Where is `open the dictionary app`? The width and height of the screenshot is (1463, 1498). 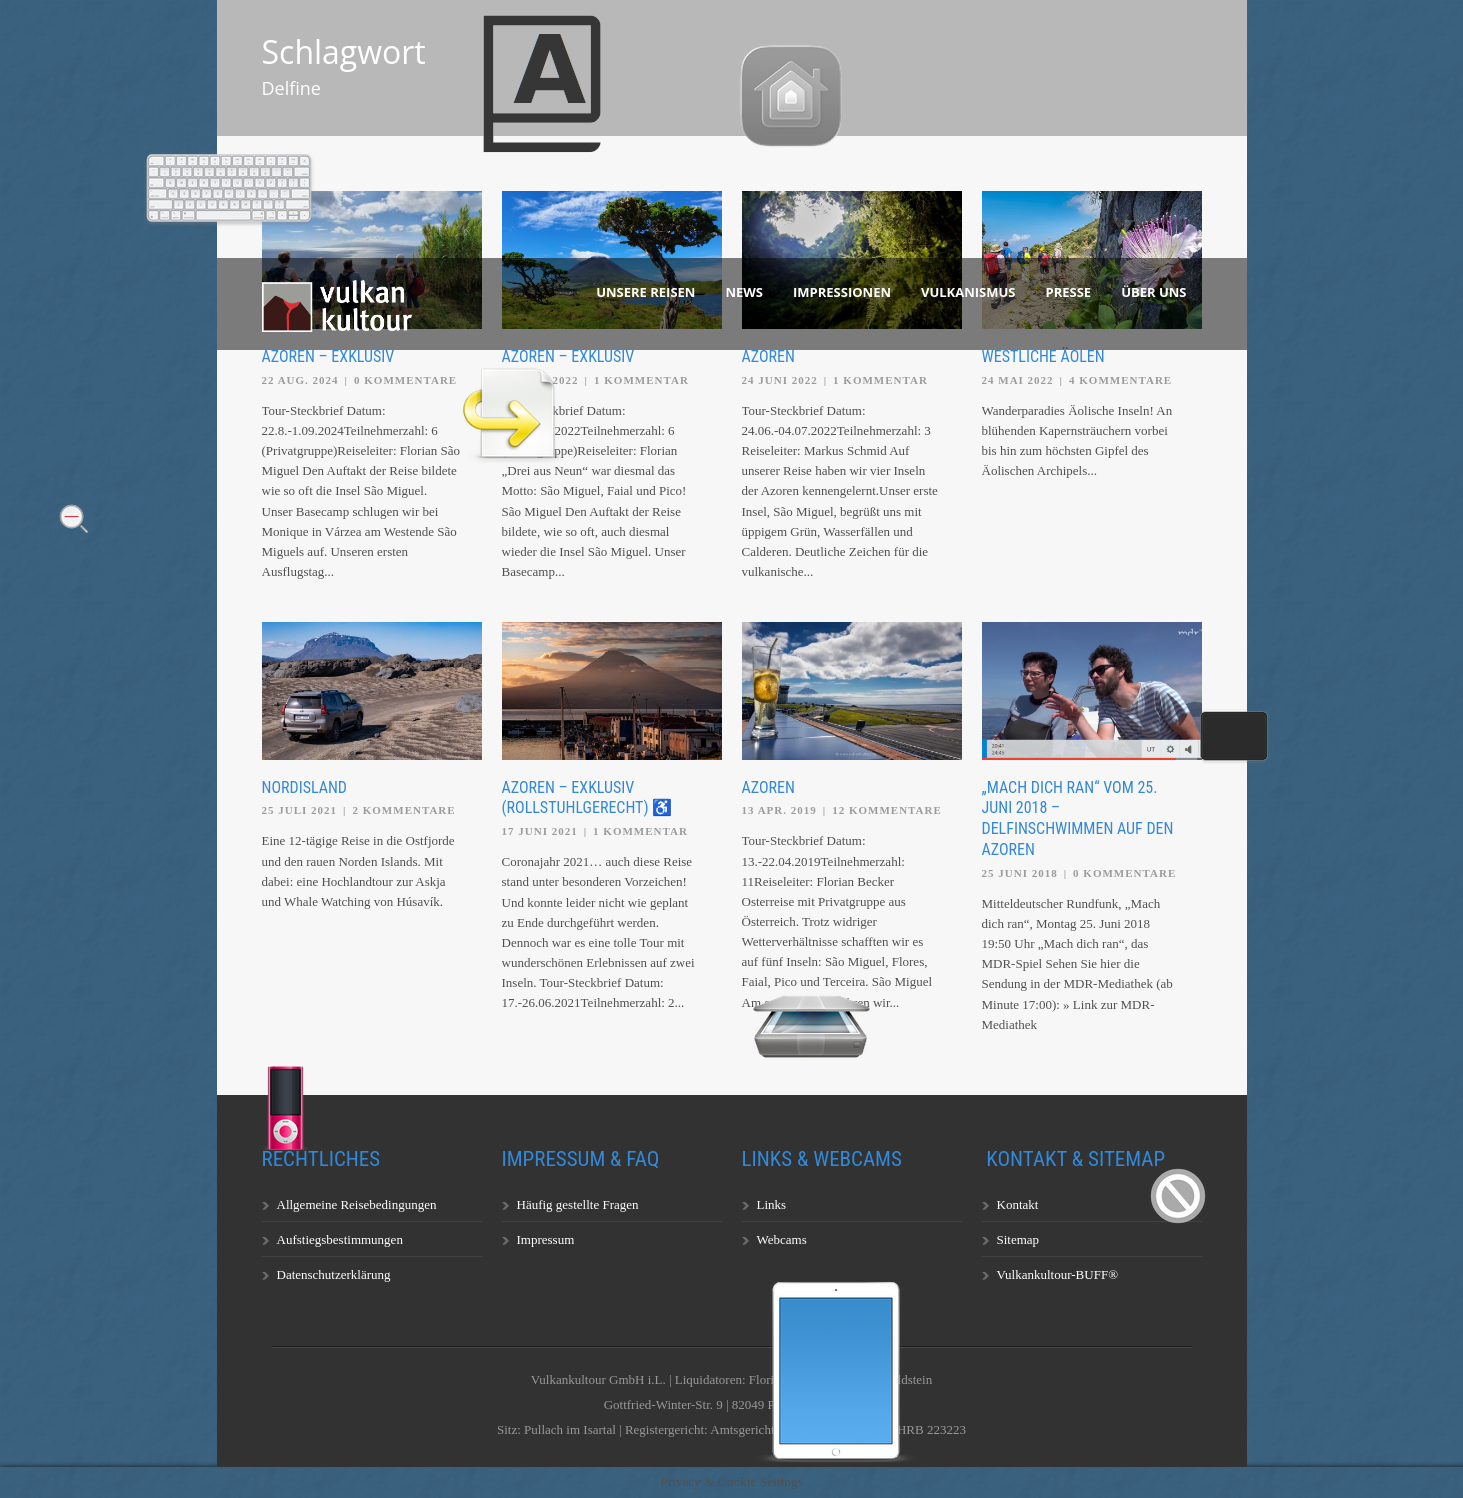 open the dictionary app is located at coordinates (542, 84).